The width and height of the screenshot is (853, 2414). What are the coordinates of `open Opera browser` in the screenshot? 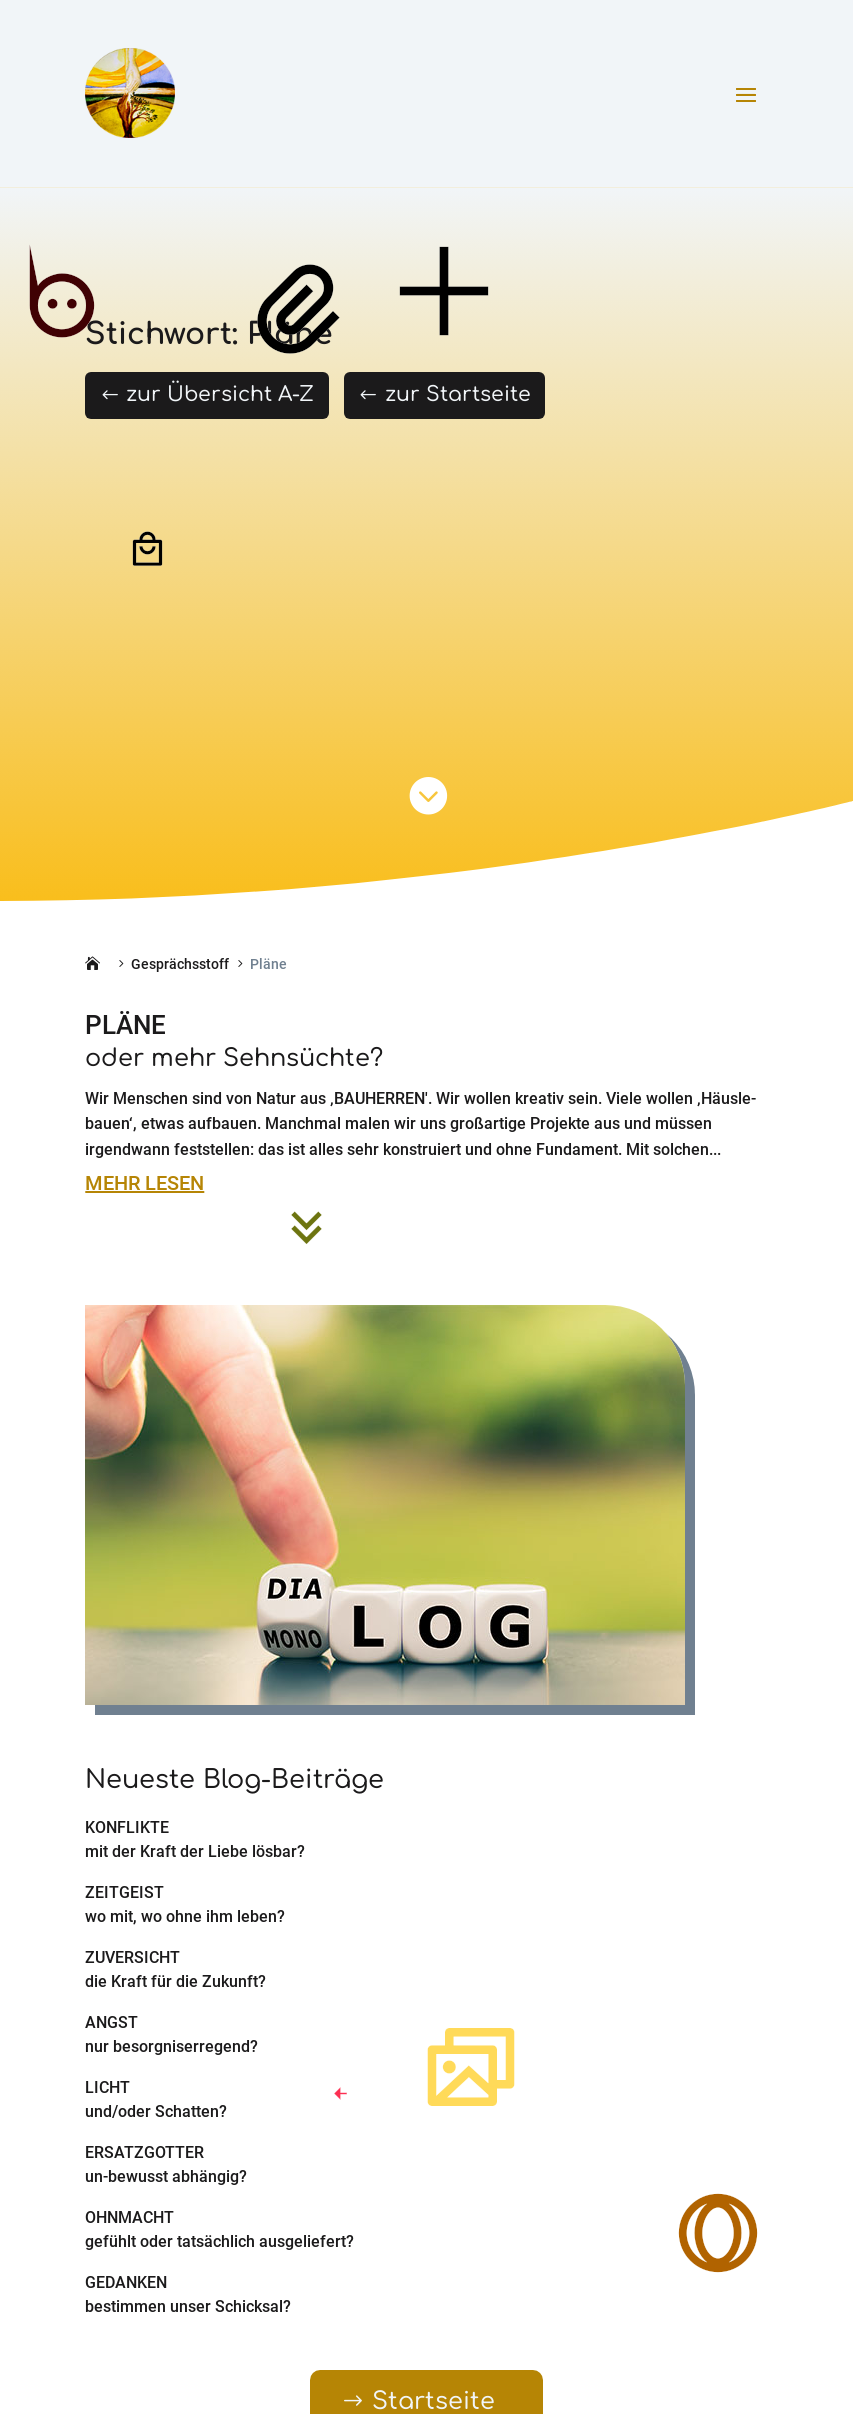 It's located at (718, 2233).